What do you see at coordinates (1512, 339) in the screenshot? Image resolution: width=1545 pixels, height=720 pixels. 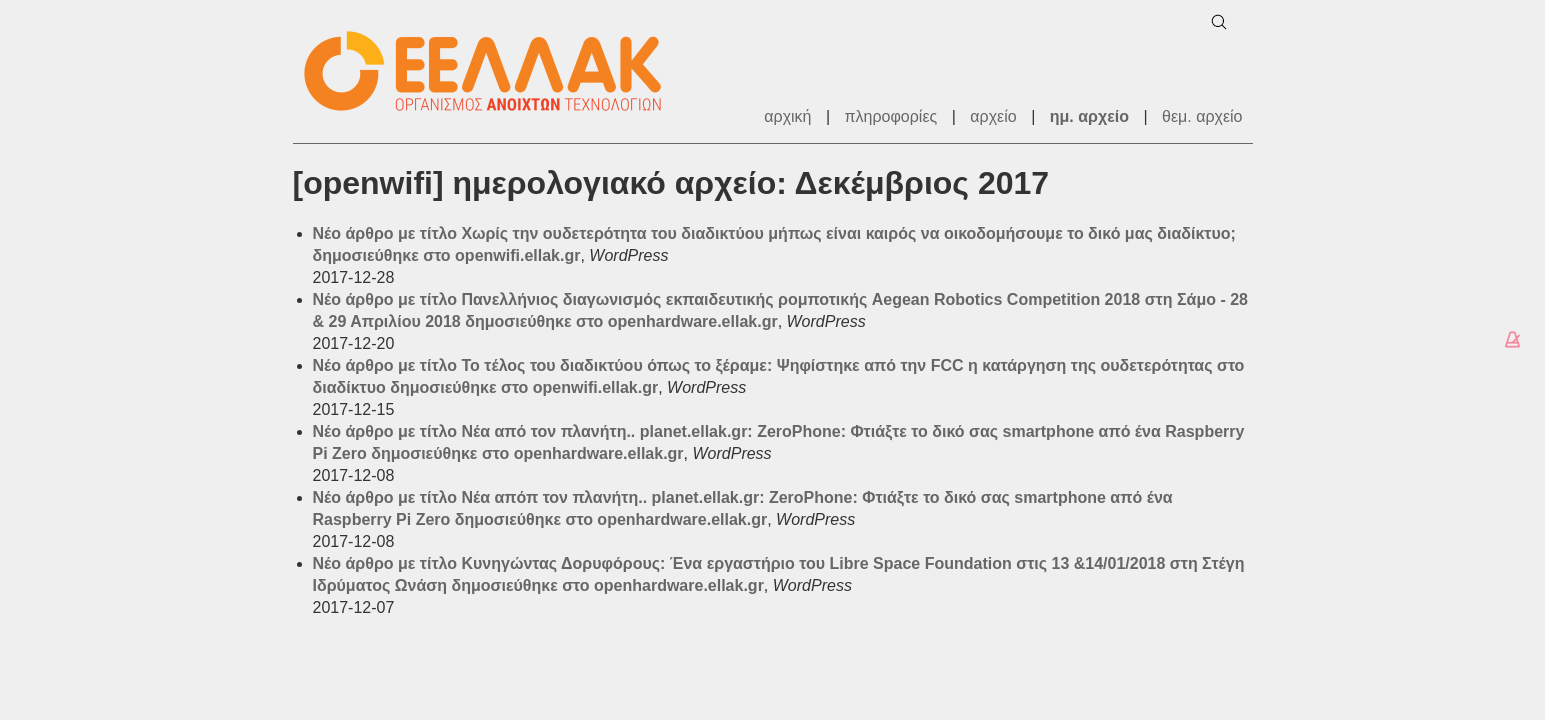 I see `adjust tempo or timing settings` at bounding box center [1512, 339].